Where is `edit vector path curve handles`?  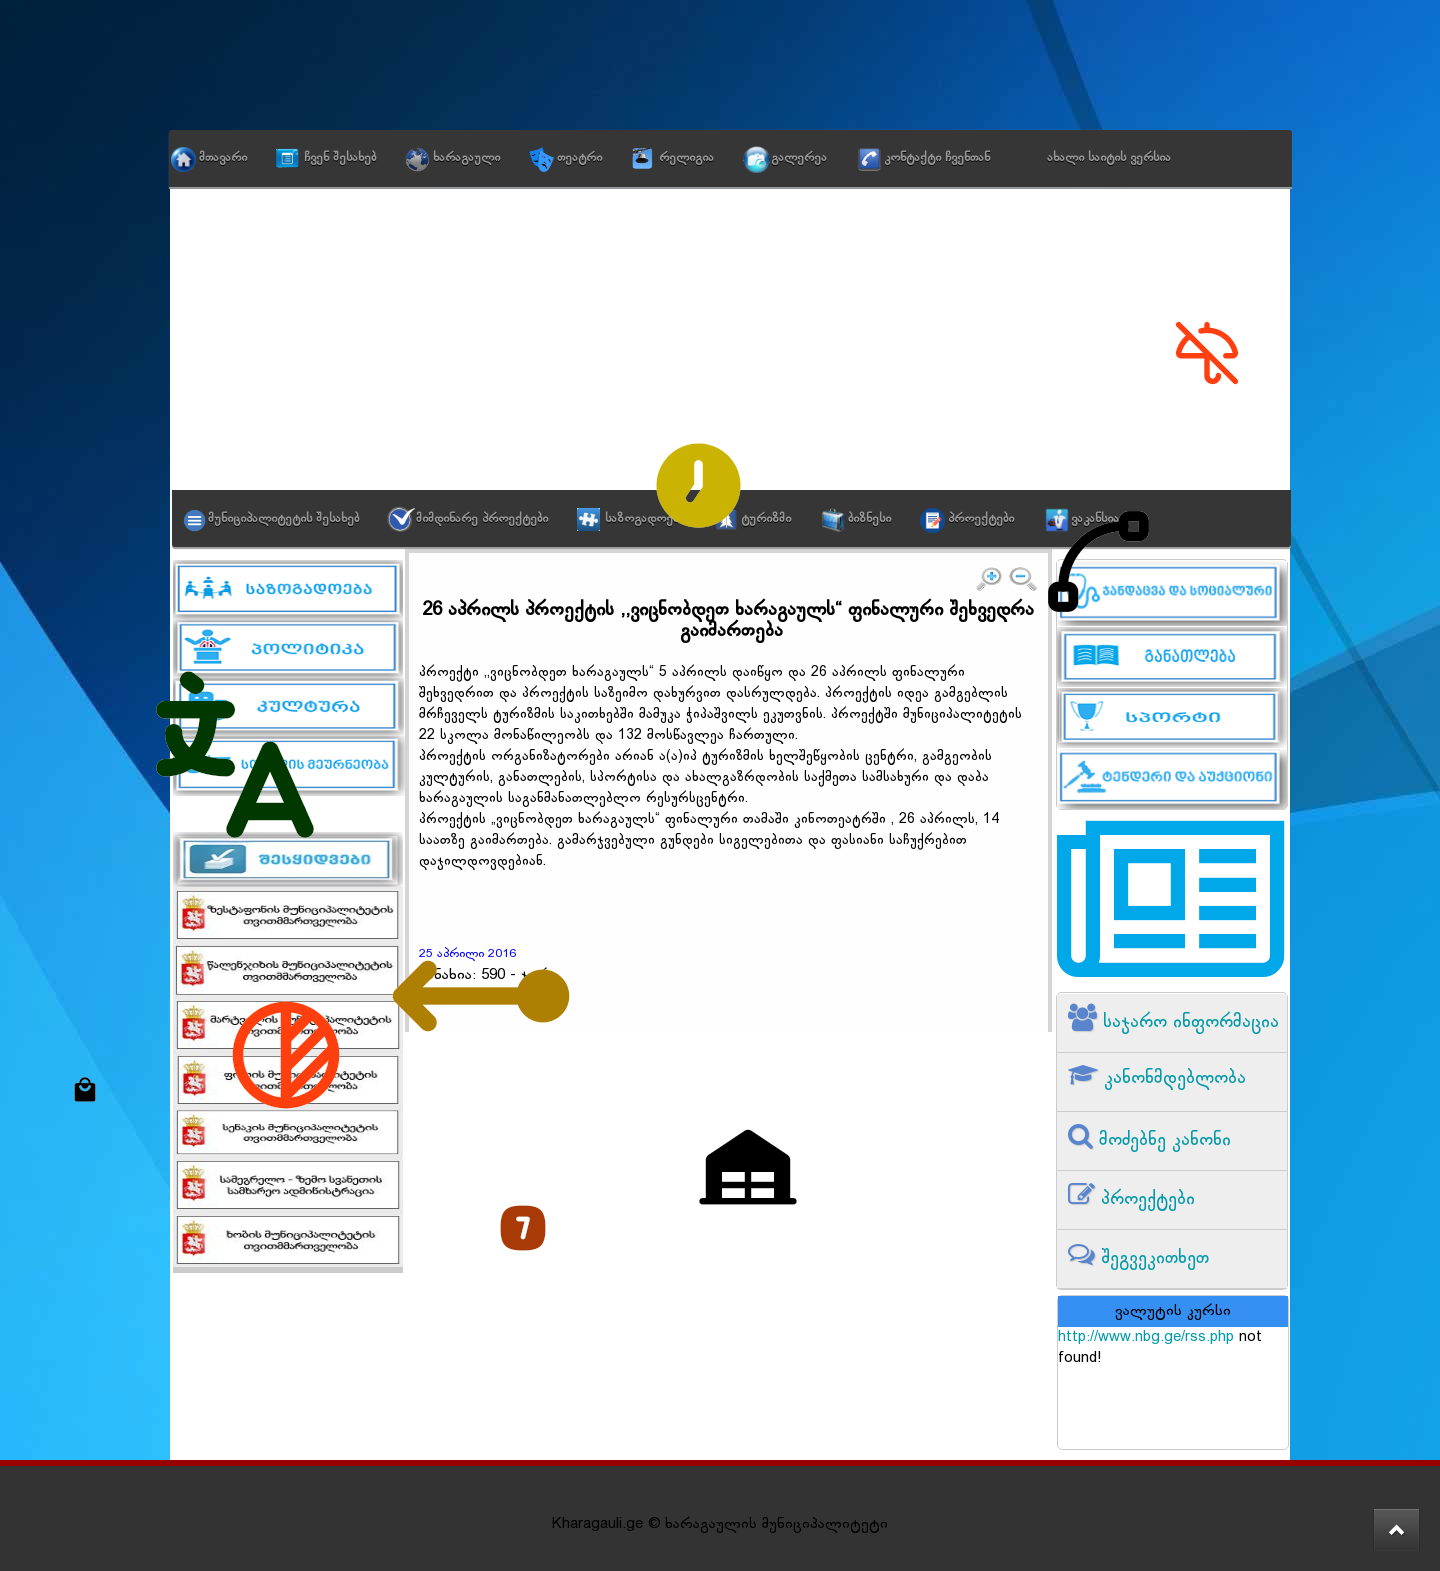 edit vector path curve handles is located at coordinates (1098, 561).